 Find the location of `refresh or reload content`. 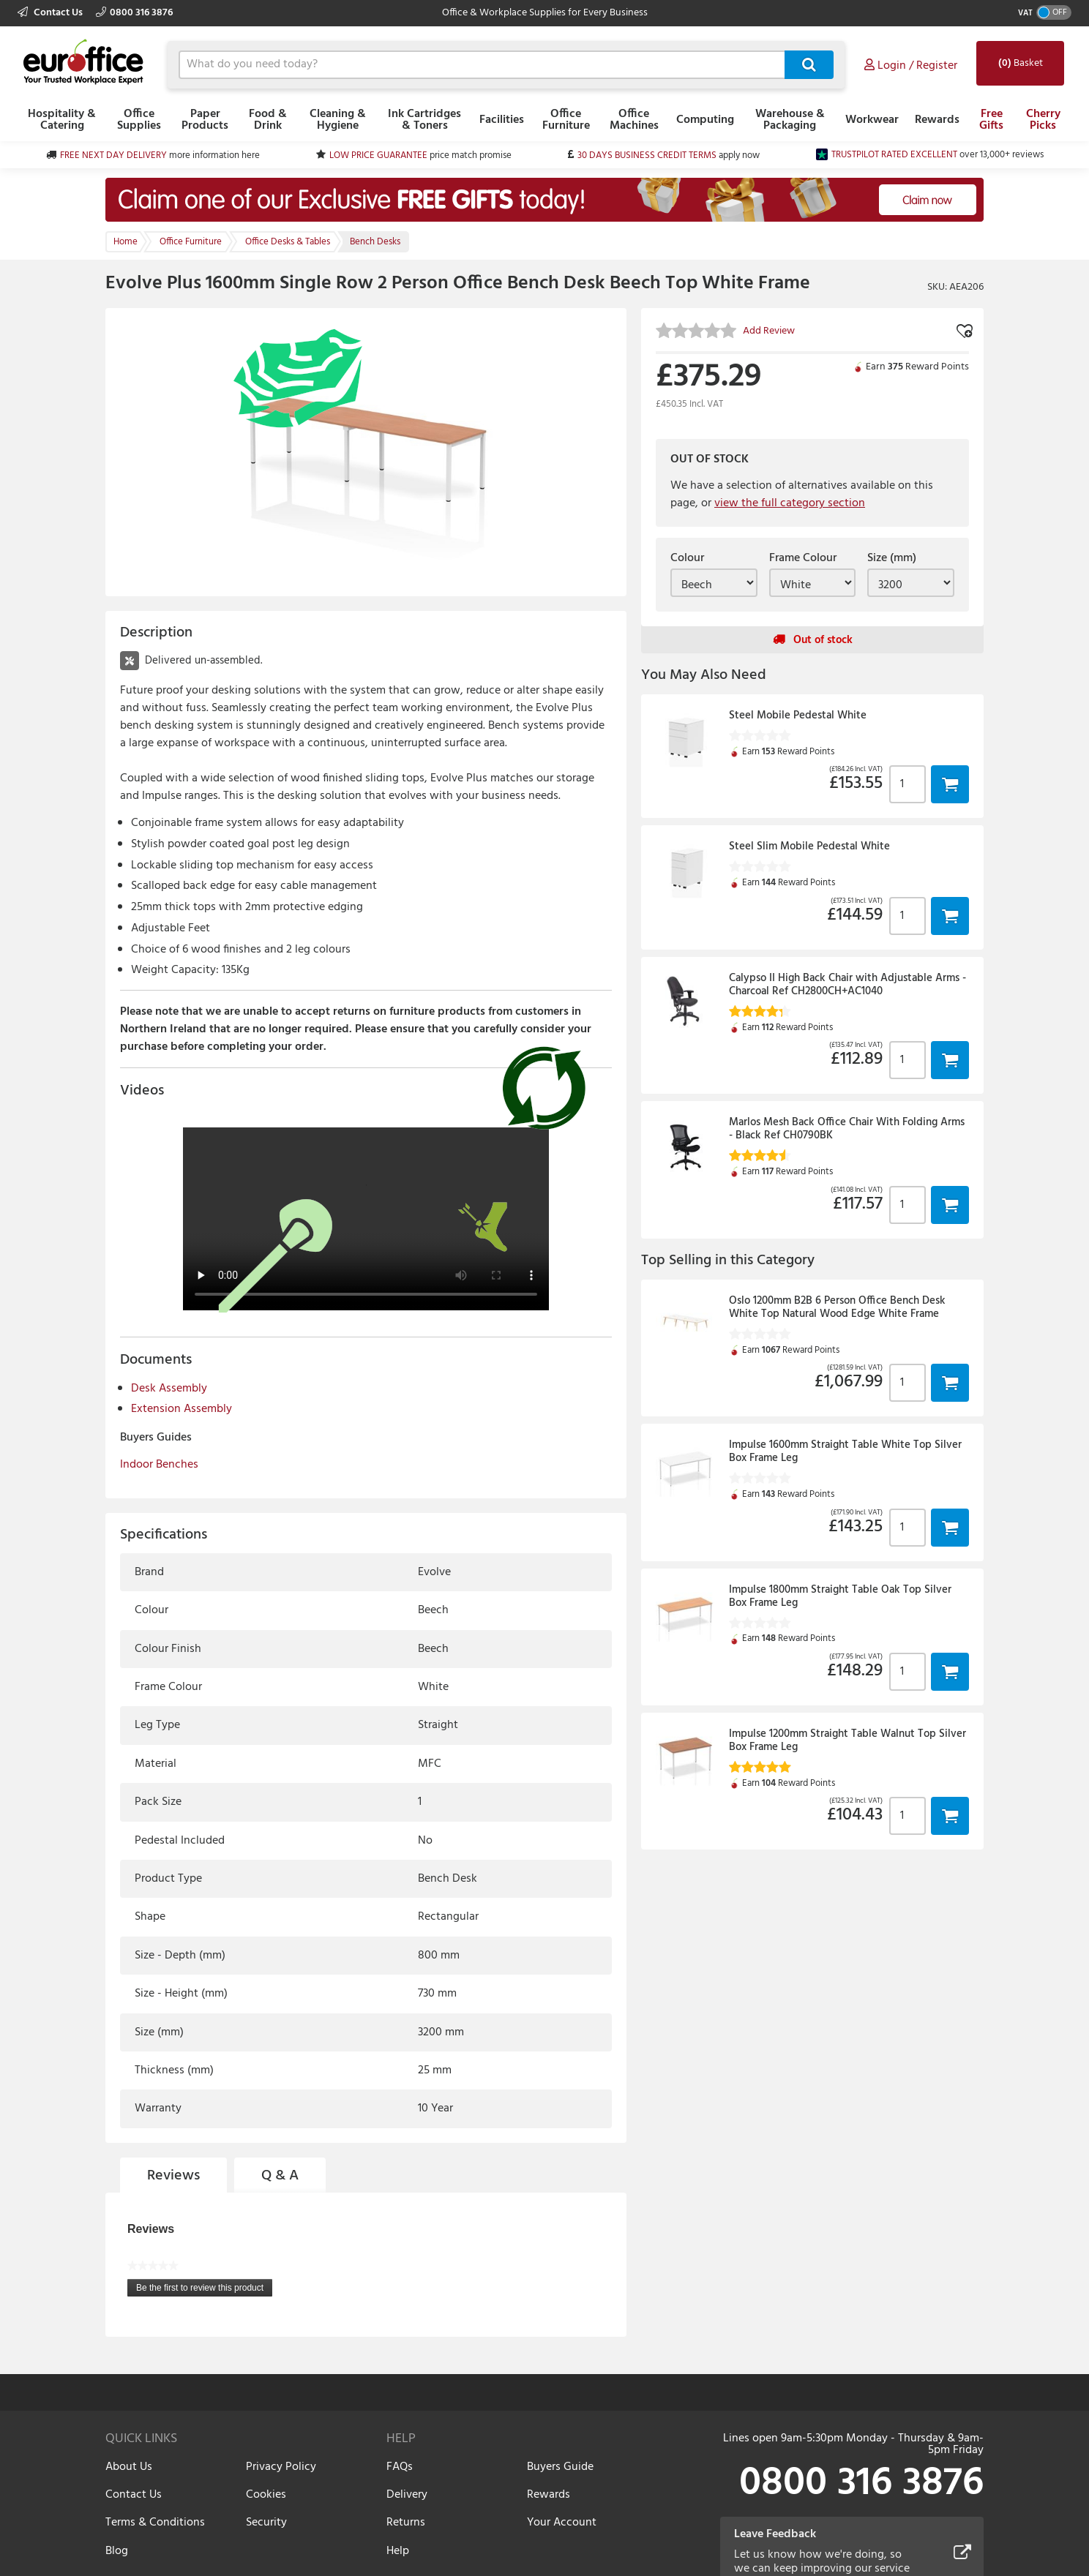

refresh or reload content is located at coordinates (544, 1088).